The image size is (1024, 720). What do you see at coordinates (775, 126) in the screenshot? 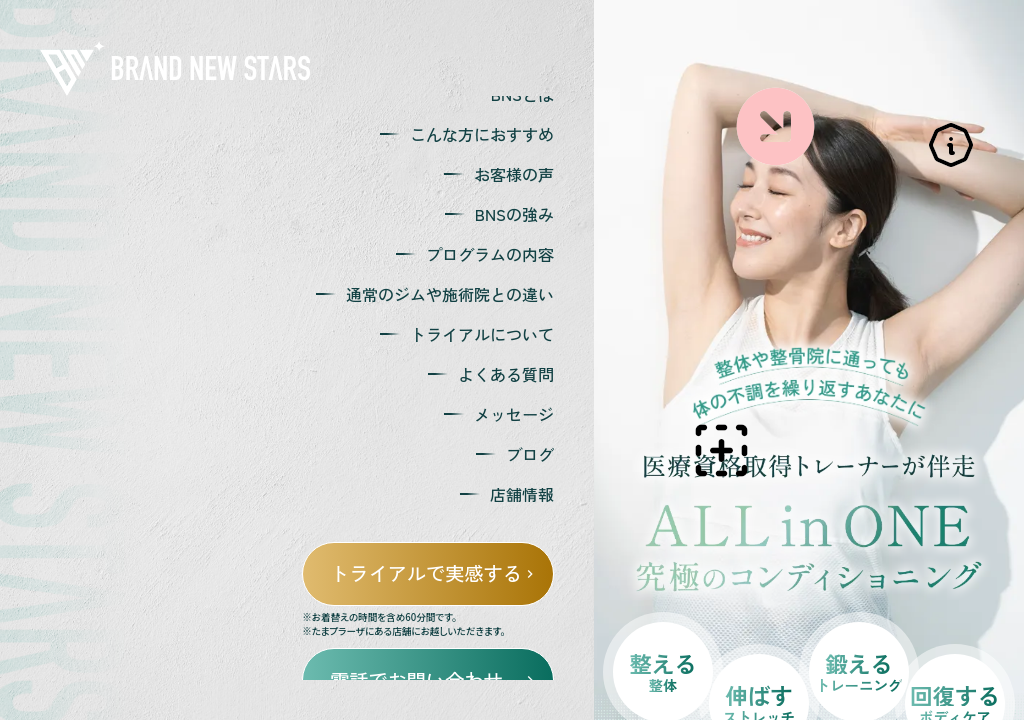
I see `navigate to the next section diagonally` at bounding box center [775, 126].